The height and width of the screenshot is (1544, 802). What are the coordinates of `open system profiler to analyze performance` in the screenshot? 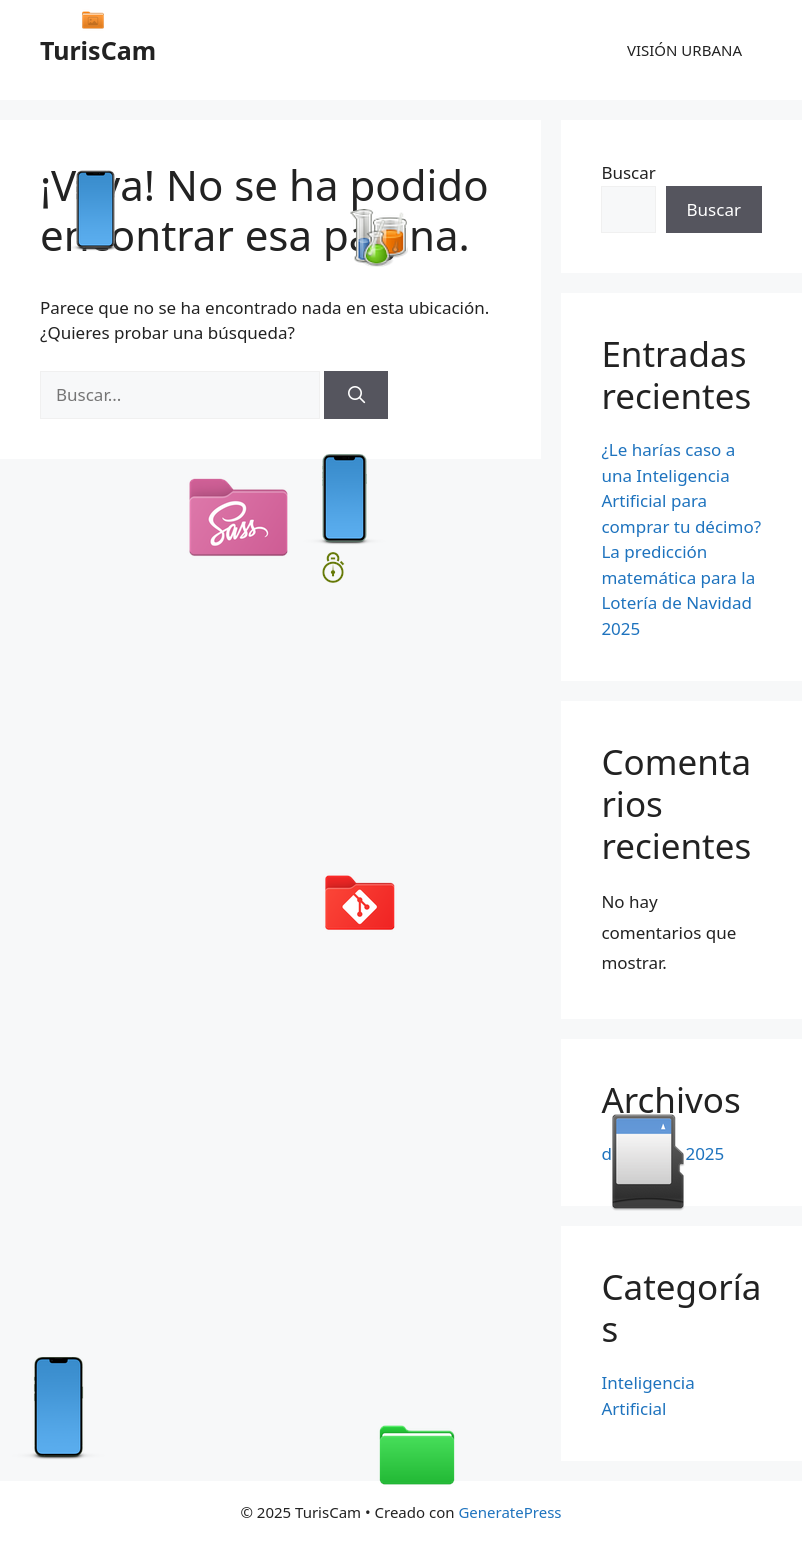 It's located at (333, 568).